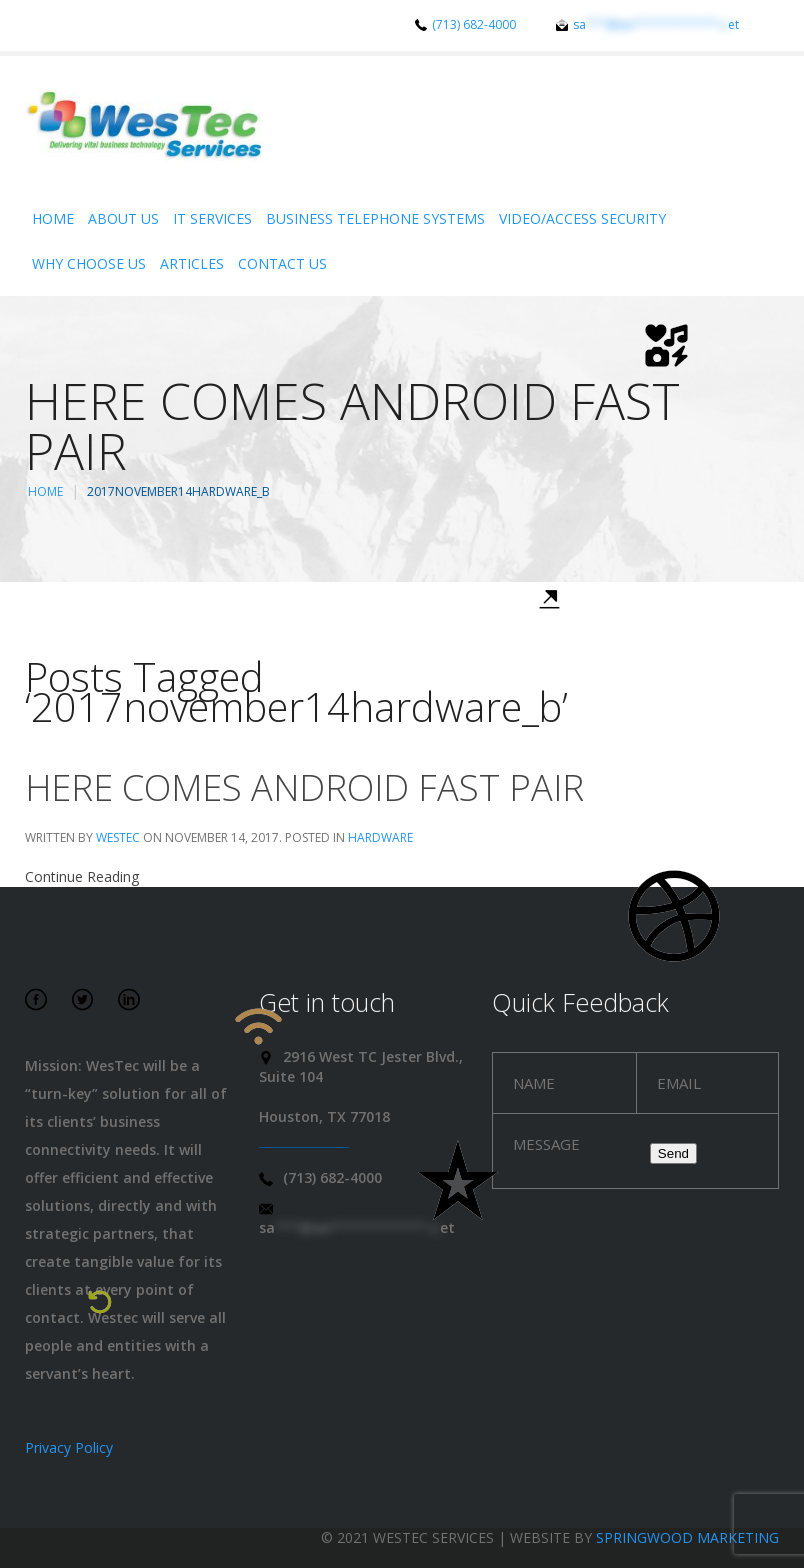 The width and height of the screenshot is (804, 1568). What do you see at coordinates (258, 1026) in the screenshot?
I see `indicates strong wifi connection` at bounding box center [258, 1026].